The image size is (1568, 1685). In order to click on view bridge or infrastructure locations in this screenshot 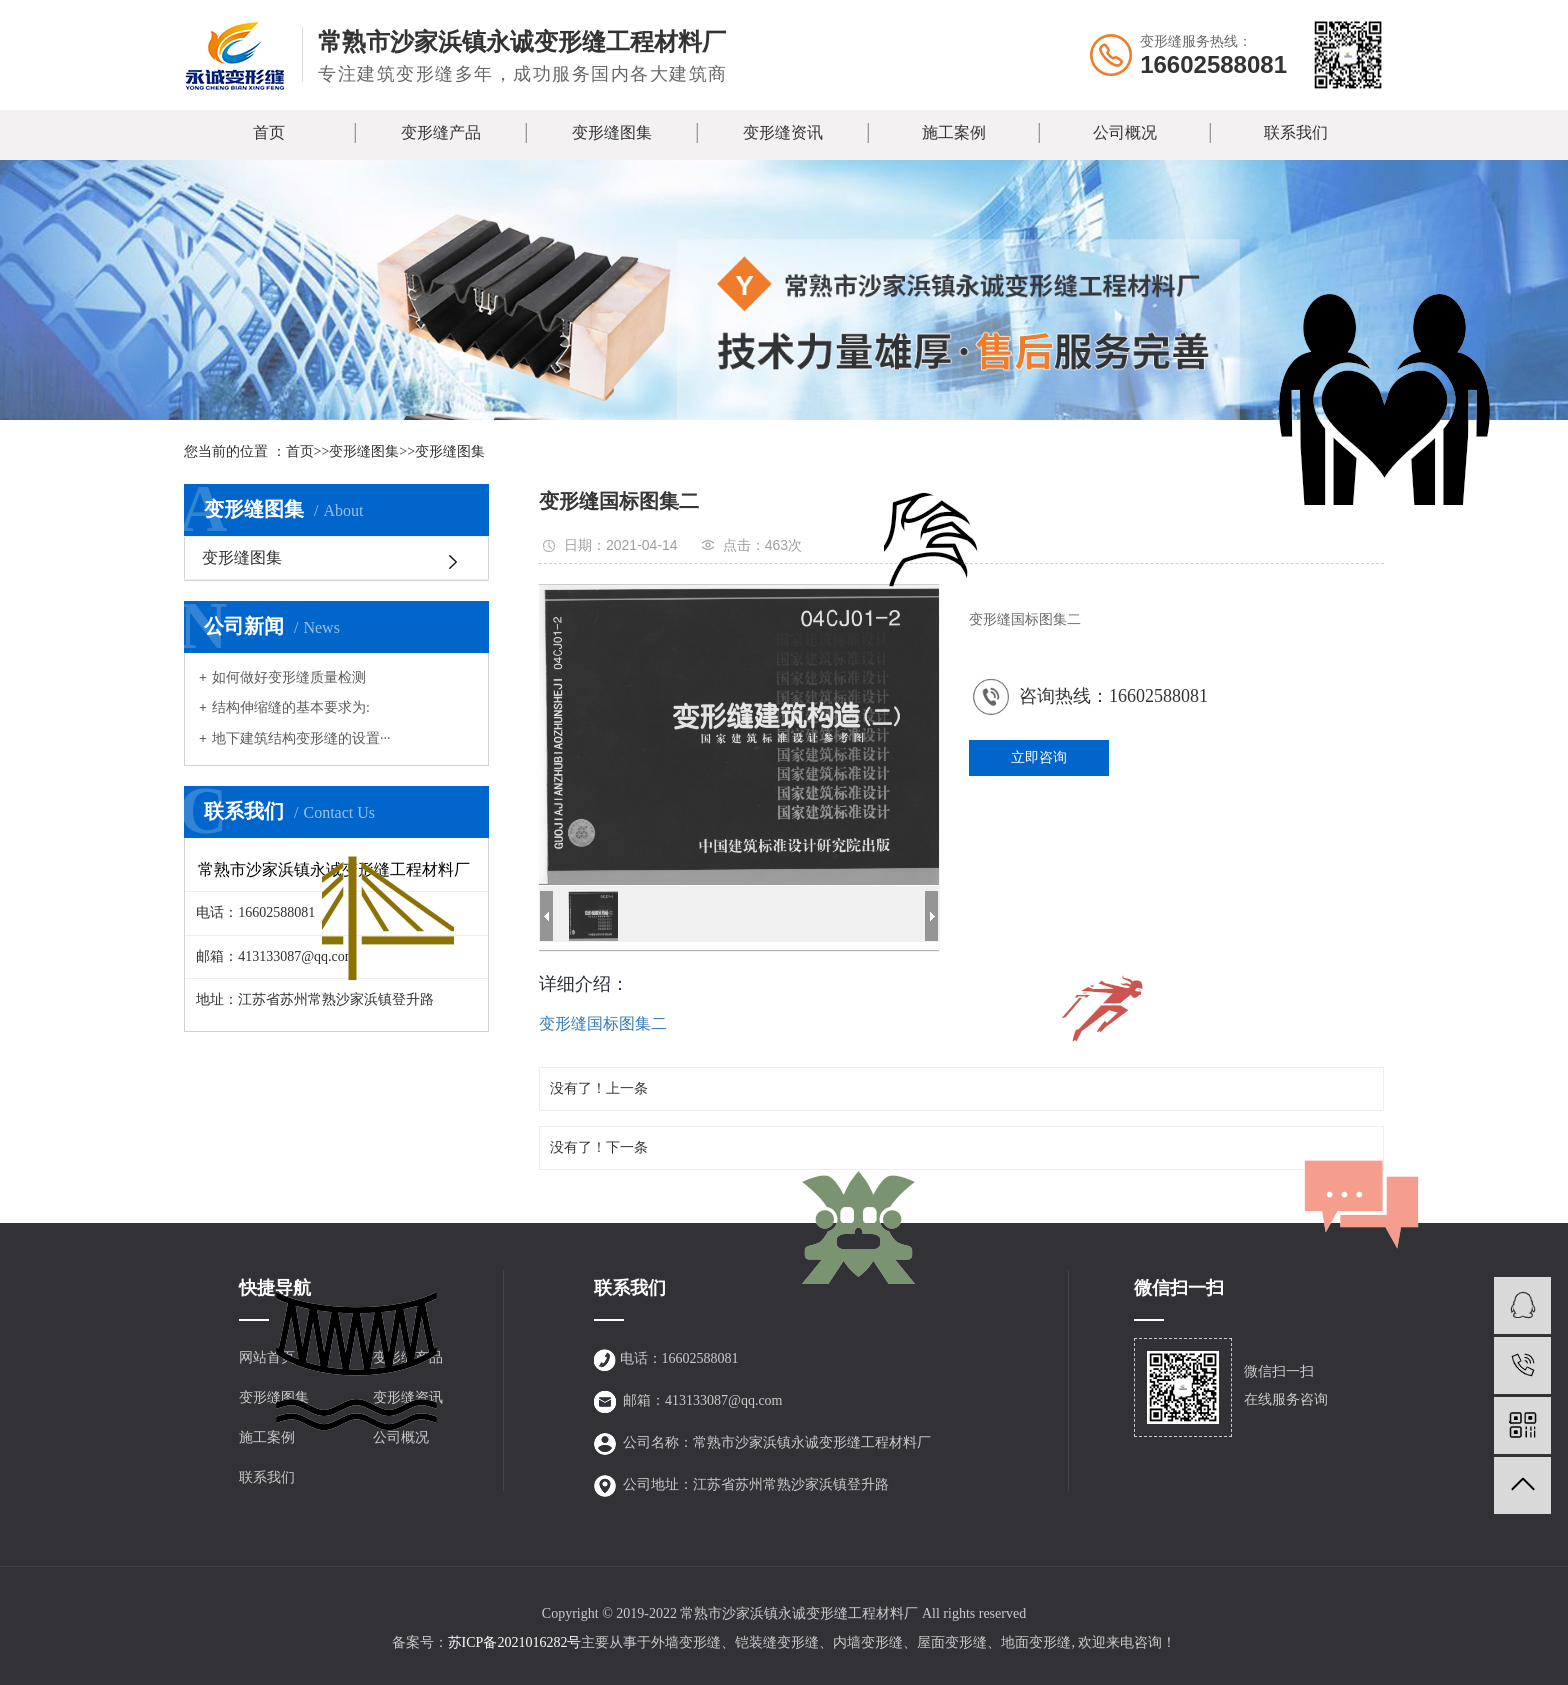, I will do `click(388, 916)`.